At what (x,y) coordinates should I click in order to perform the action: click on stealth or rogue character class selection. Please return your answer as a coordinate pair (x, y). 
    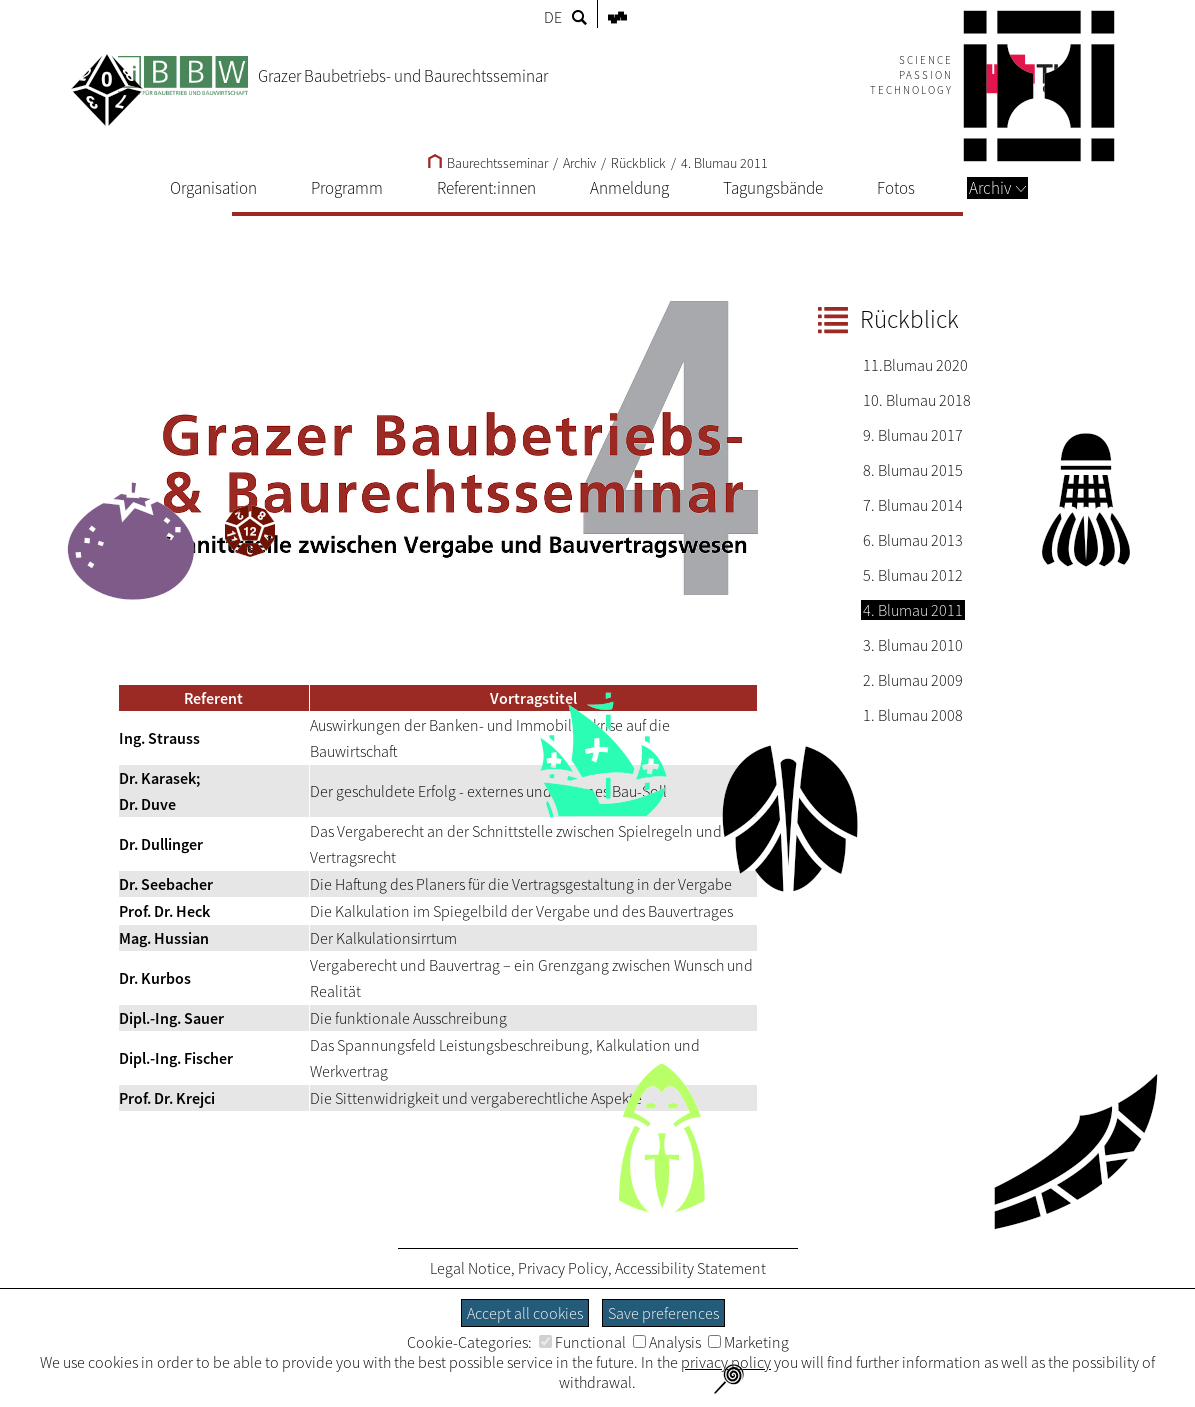
    Looking at the image, I should click on (662, 1138).